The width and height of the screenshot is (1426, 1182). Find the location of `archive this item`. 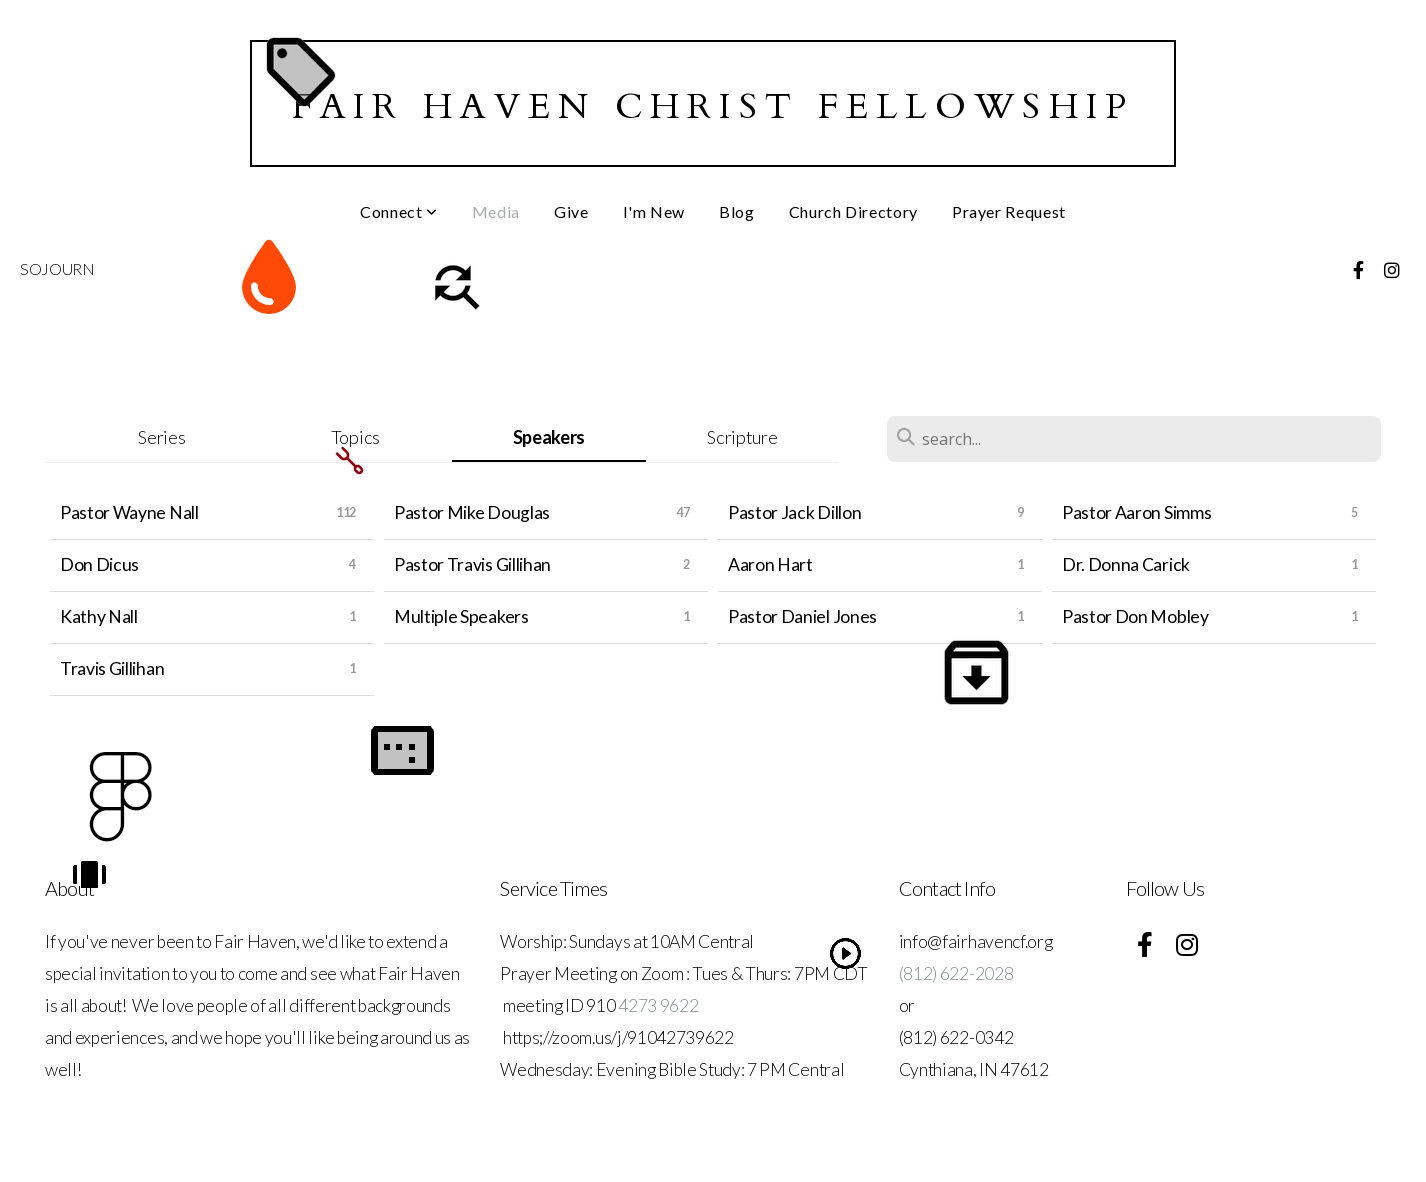

archive this item is located at coordinates (976, 672).